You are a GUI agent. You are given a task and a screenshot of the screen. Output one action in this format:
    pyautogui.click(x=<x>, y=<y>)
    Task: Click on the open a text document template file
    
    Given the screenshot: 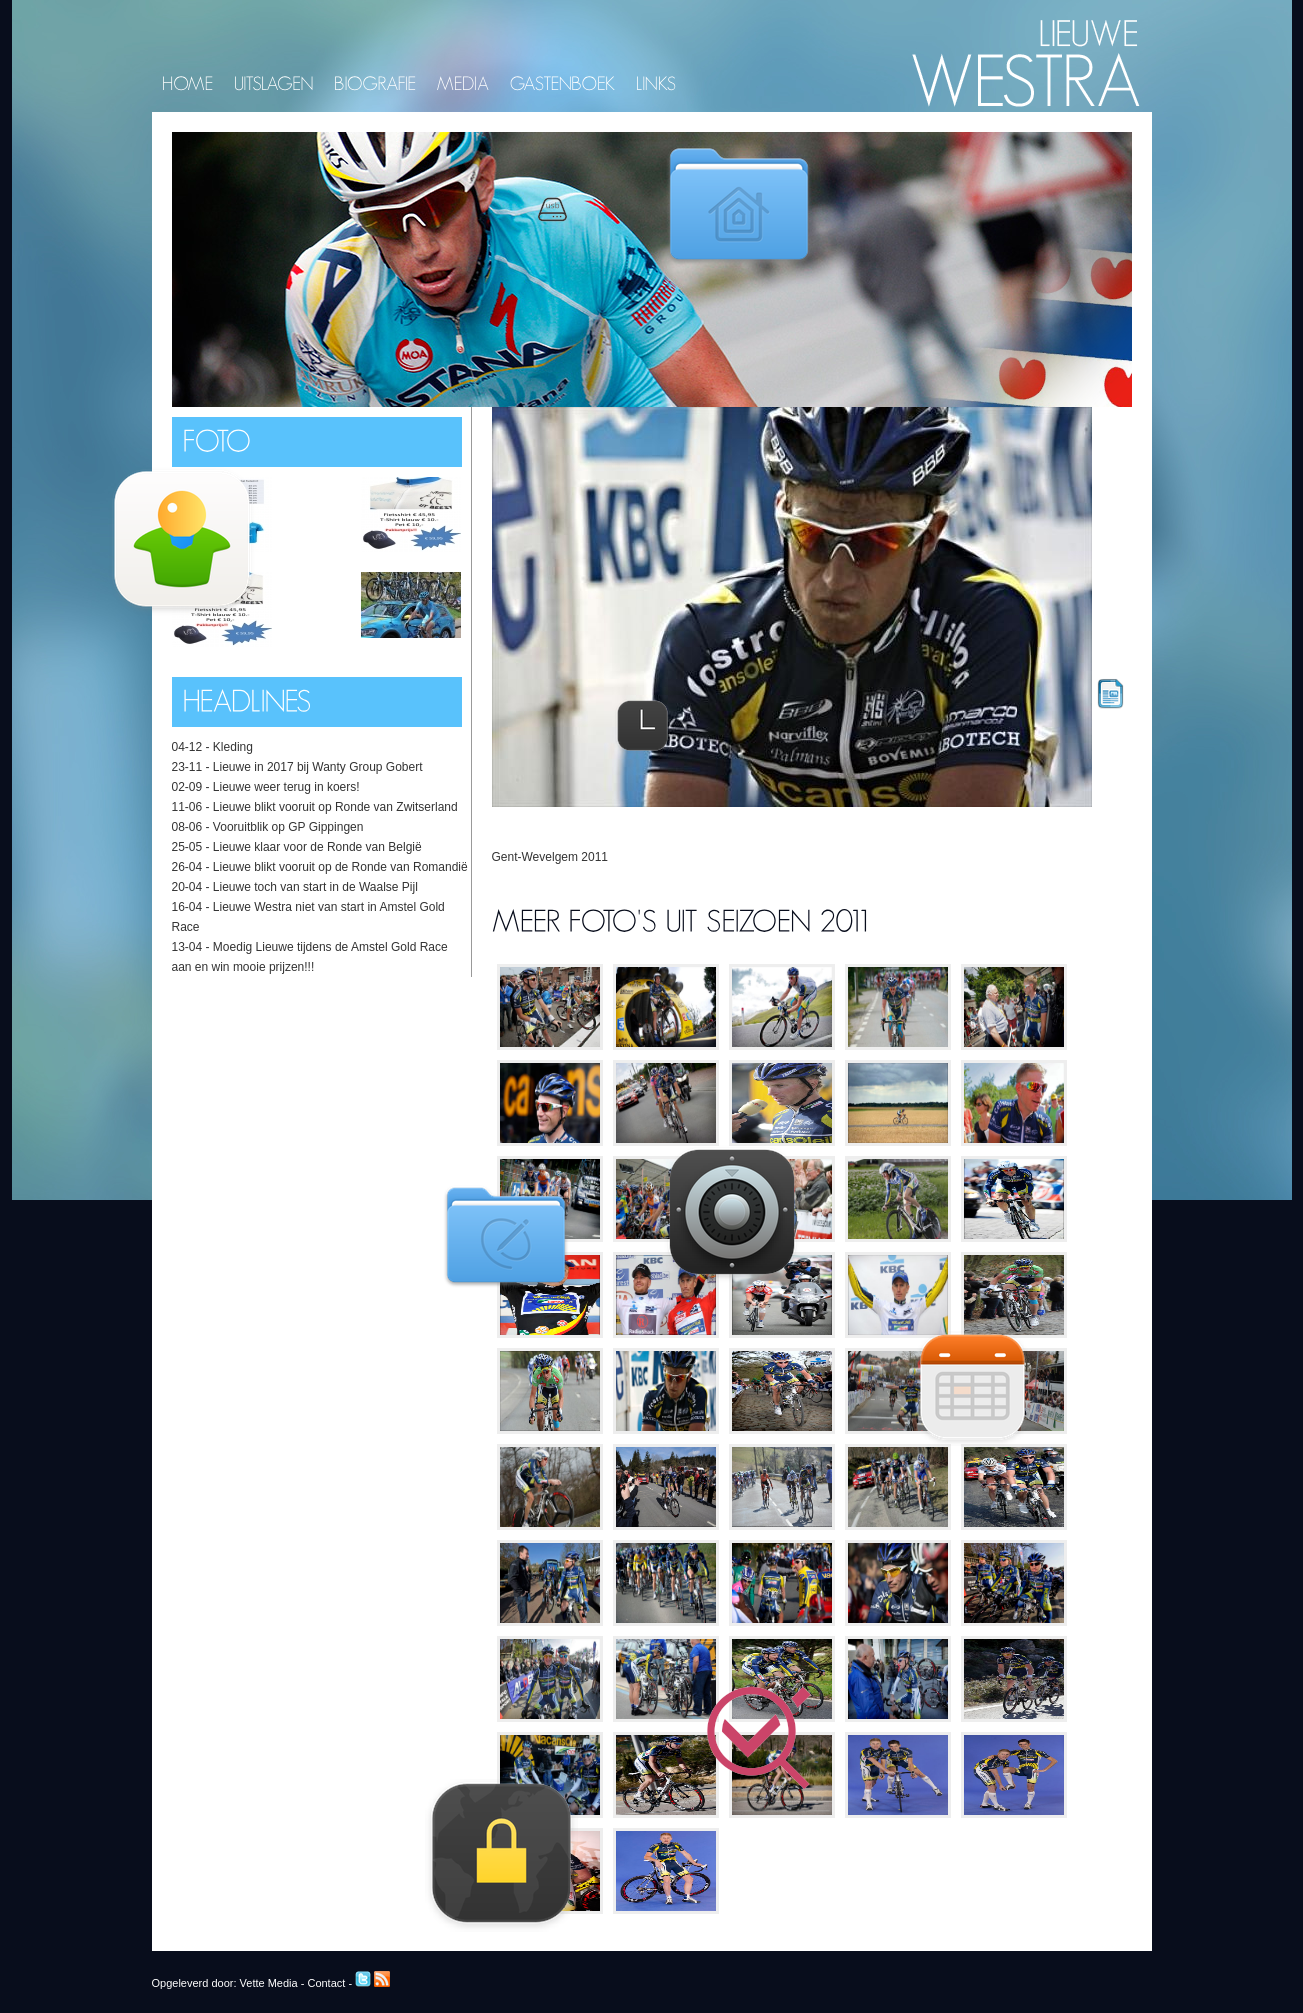 What is the action you would take?
    pyautogui.click(x=1110, y=693)
    